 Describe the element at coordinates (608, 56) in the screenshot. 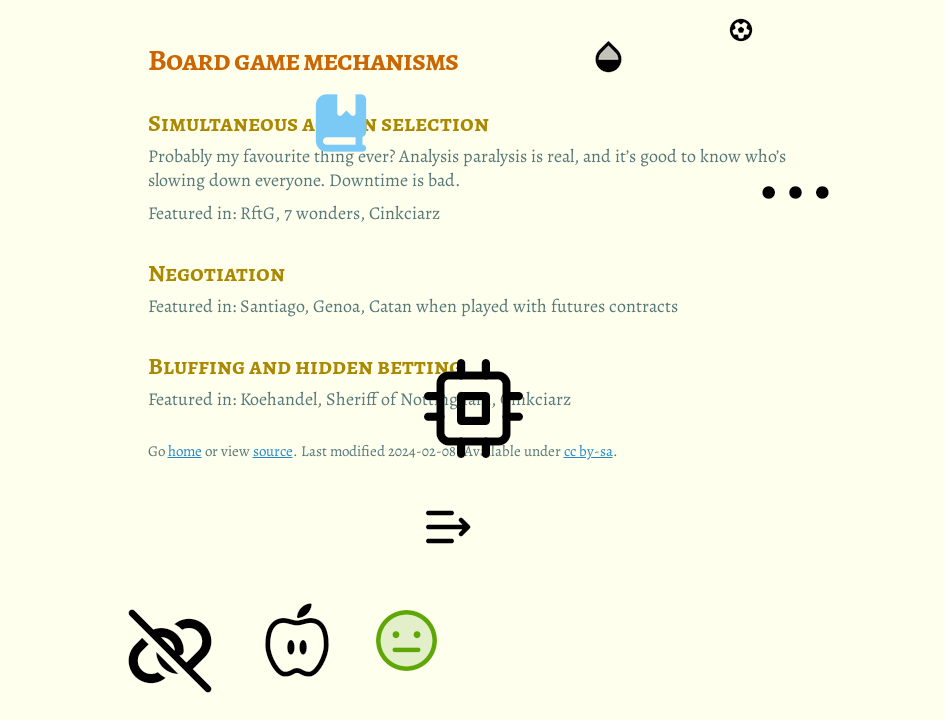

I see `adjust opacity or transparency settings` at that location.